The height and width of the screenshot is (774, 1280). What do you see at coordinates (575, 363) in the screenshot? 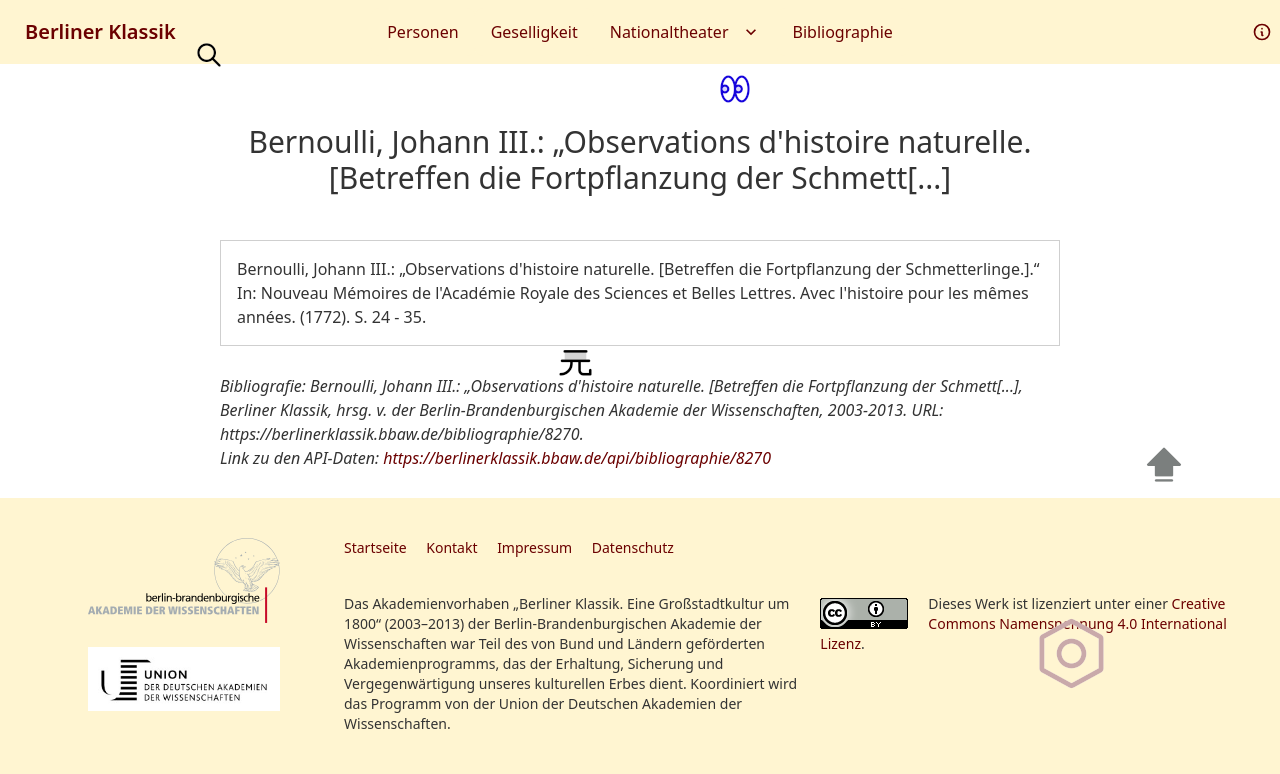
I see `view or convert to chinese yuan currency` at bounding box center [575, 363].